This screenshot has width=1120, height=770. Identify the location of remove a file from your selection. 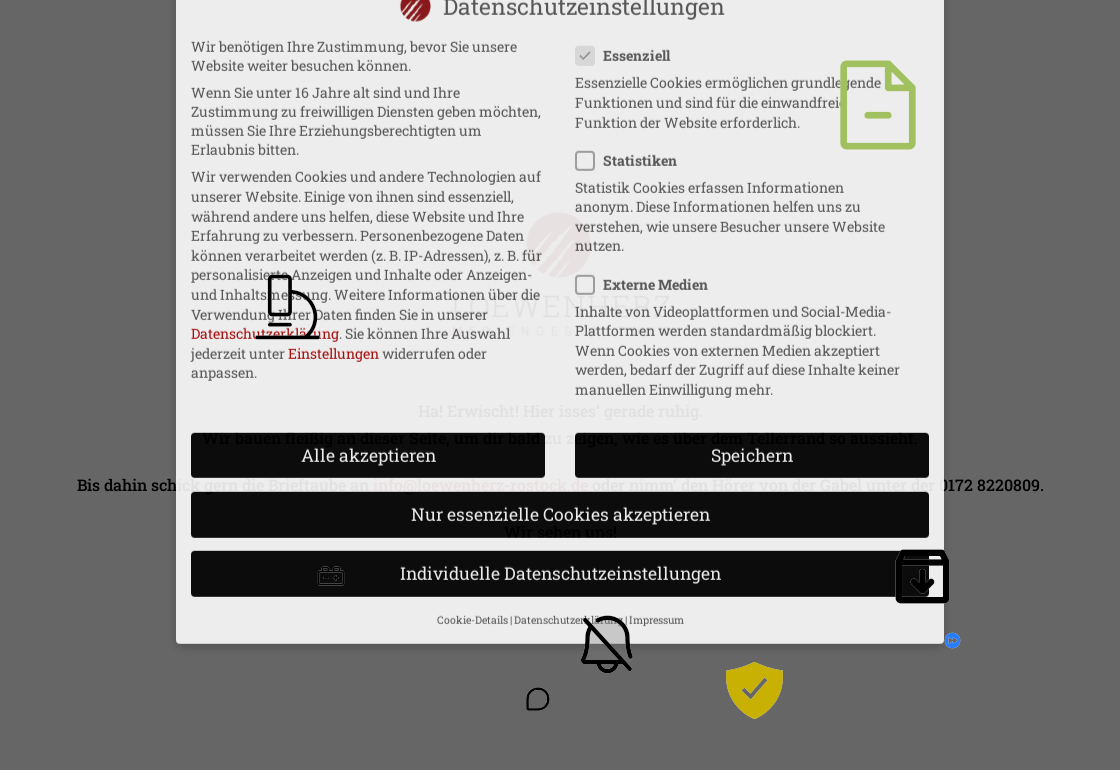
(878, 105).